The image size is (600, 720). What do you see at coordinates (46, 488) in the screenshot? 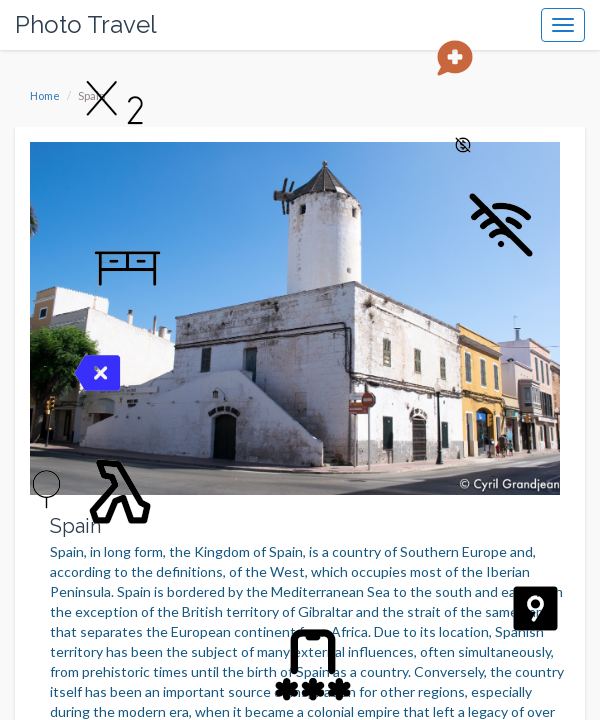
I see `select neuter or non-binary gender option` at bounding box center [46, 488].